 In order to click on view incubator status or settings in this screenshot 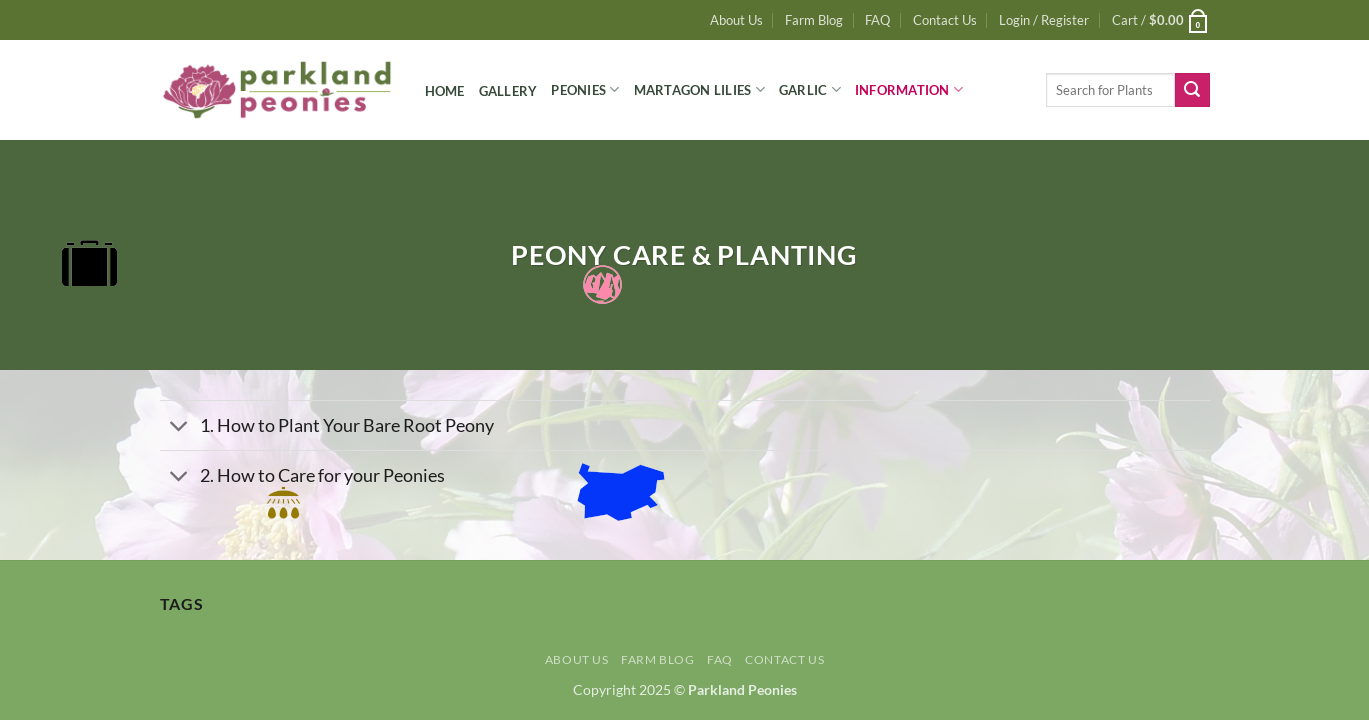, I will do `click(283, 502)`.